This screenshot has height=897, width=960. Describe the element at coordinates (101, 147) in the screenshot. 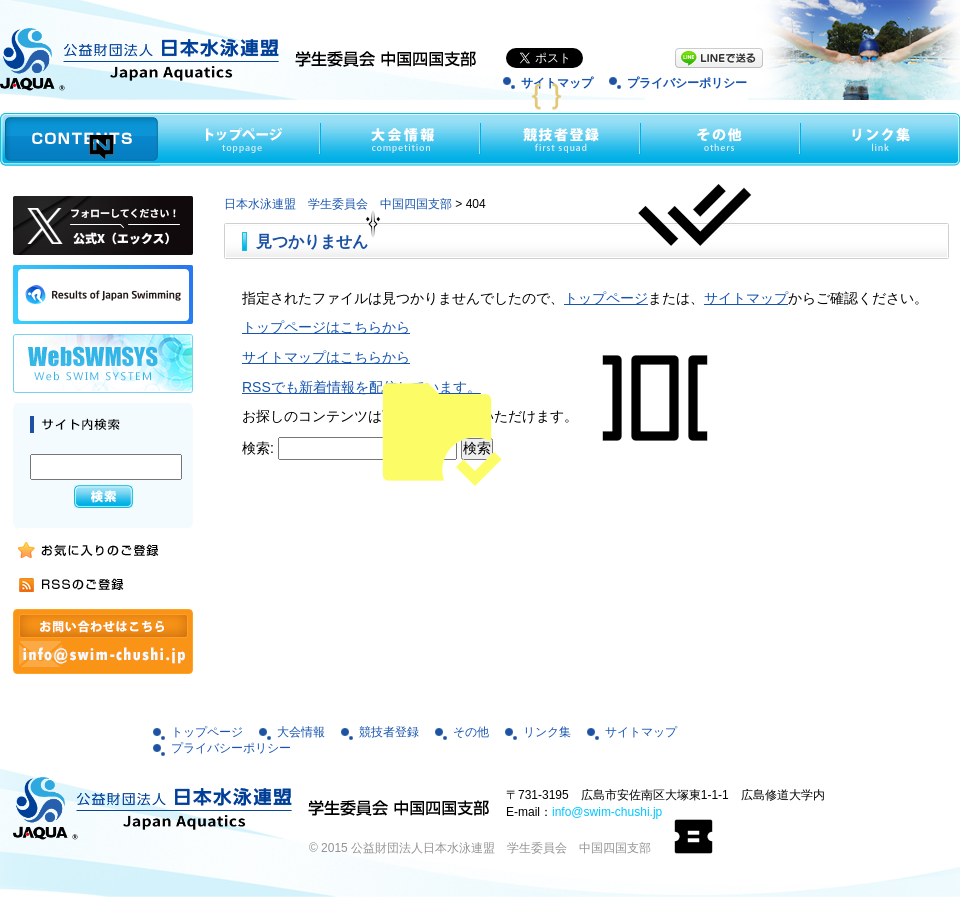

I see `NATS.io messaging system logo` at that location.